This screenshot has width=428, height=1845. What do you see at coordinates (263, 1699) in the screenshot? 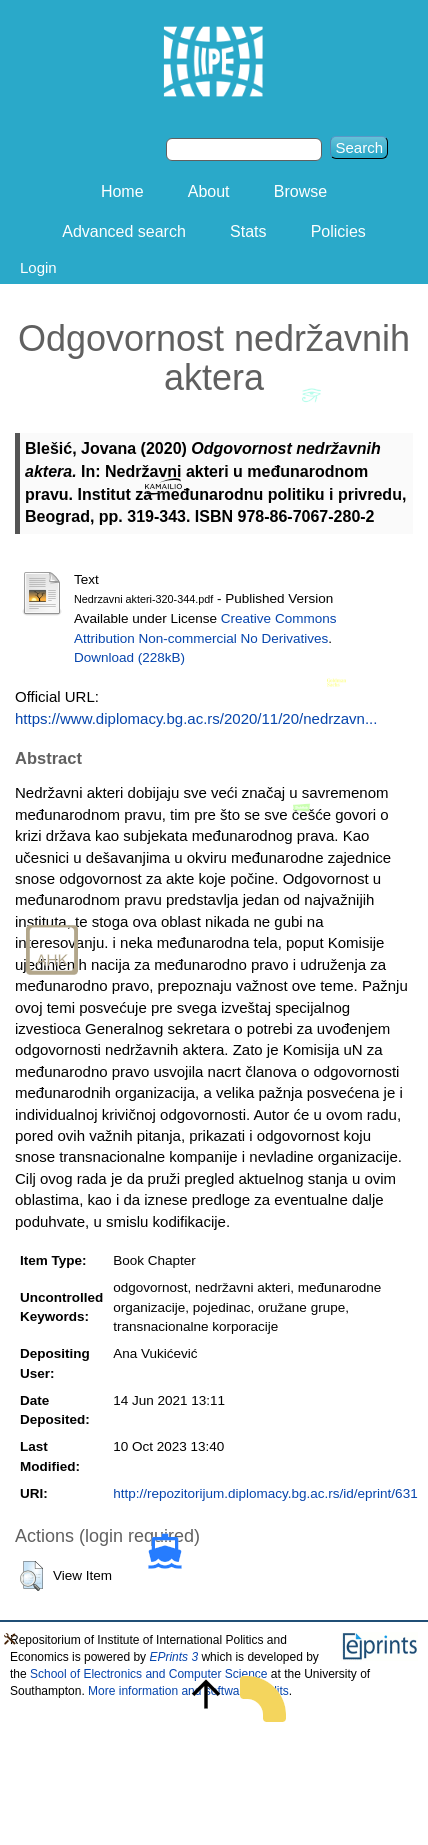
I see `open spectrum chat app` at bounding box center [263, 1699].